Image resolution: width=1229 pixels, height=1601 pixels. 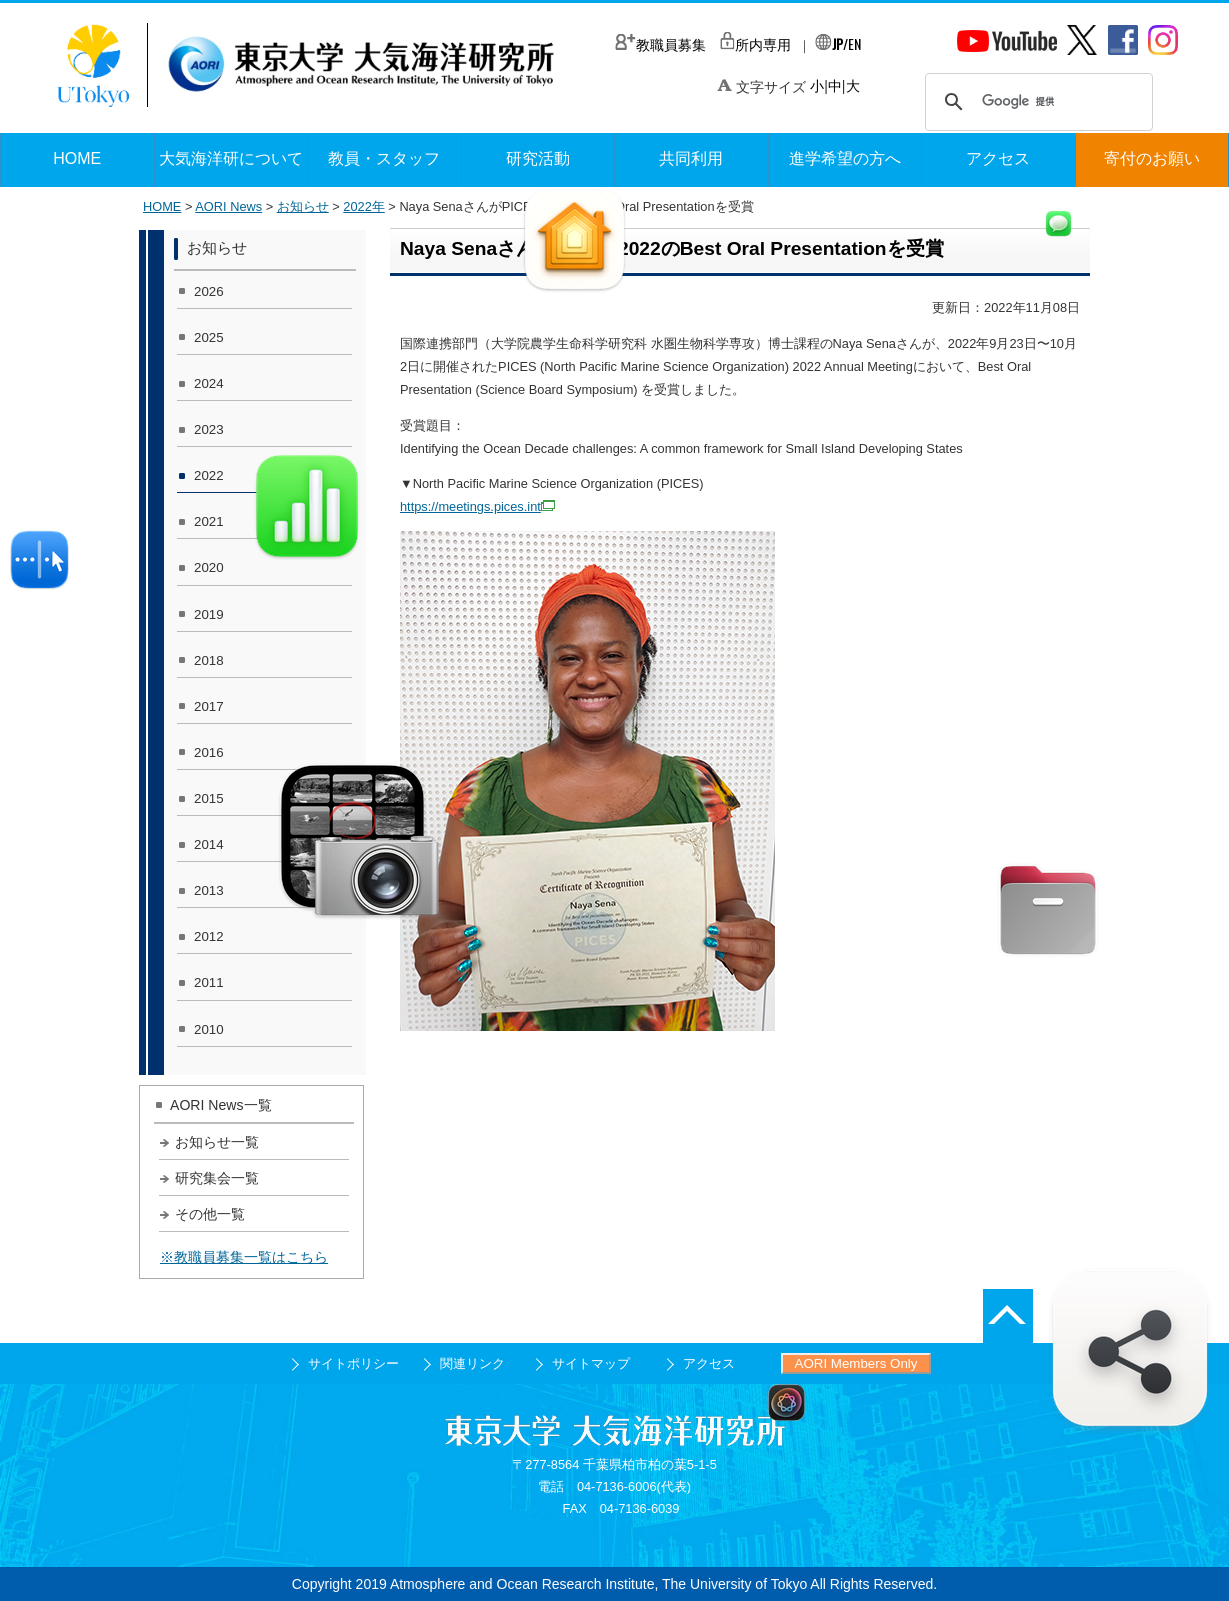 What do you see at coordinates (574, 239) in the screenshot?
I see `open the Apple Home app` at bounding box center [574, 239].